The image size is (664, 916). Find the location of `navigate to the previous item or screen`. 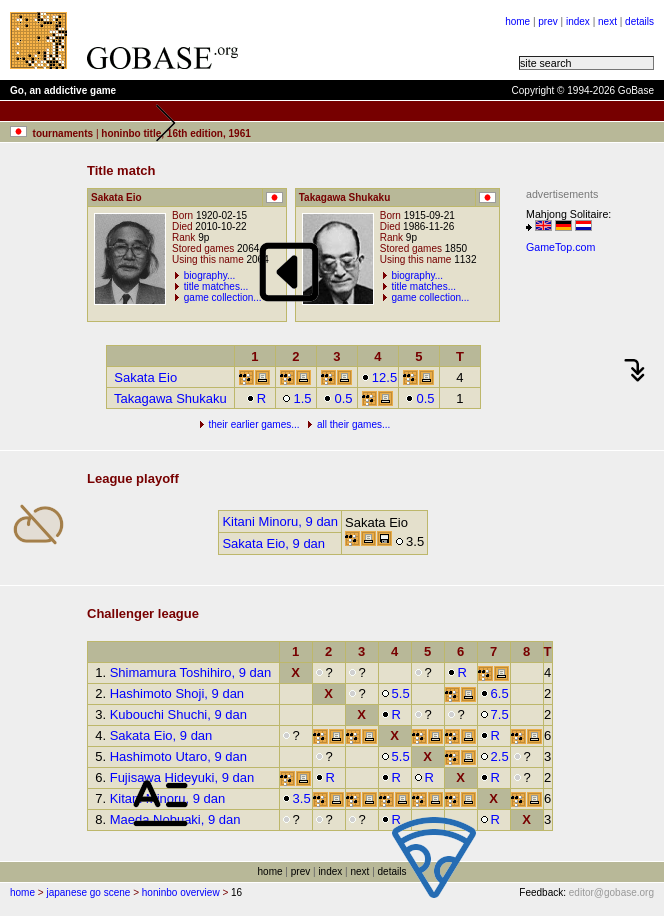

navigate to the previous item or screen is located at coordinates (289, 272).